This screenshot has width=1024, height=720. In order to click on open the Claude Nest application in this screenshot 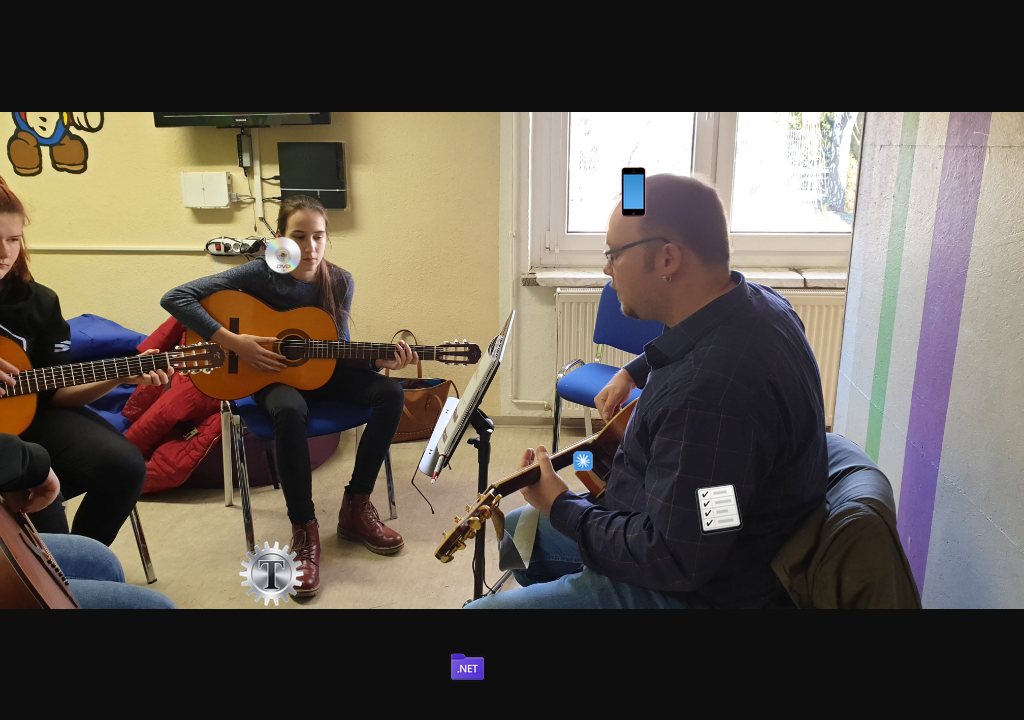, I will do `click(583, 461)`.